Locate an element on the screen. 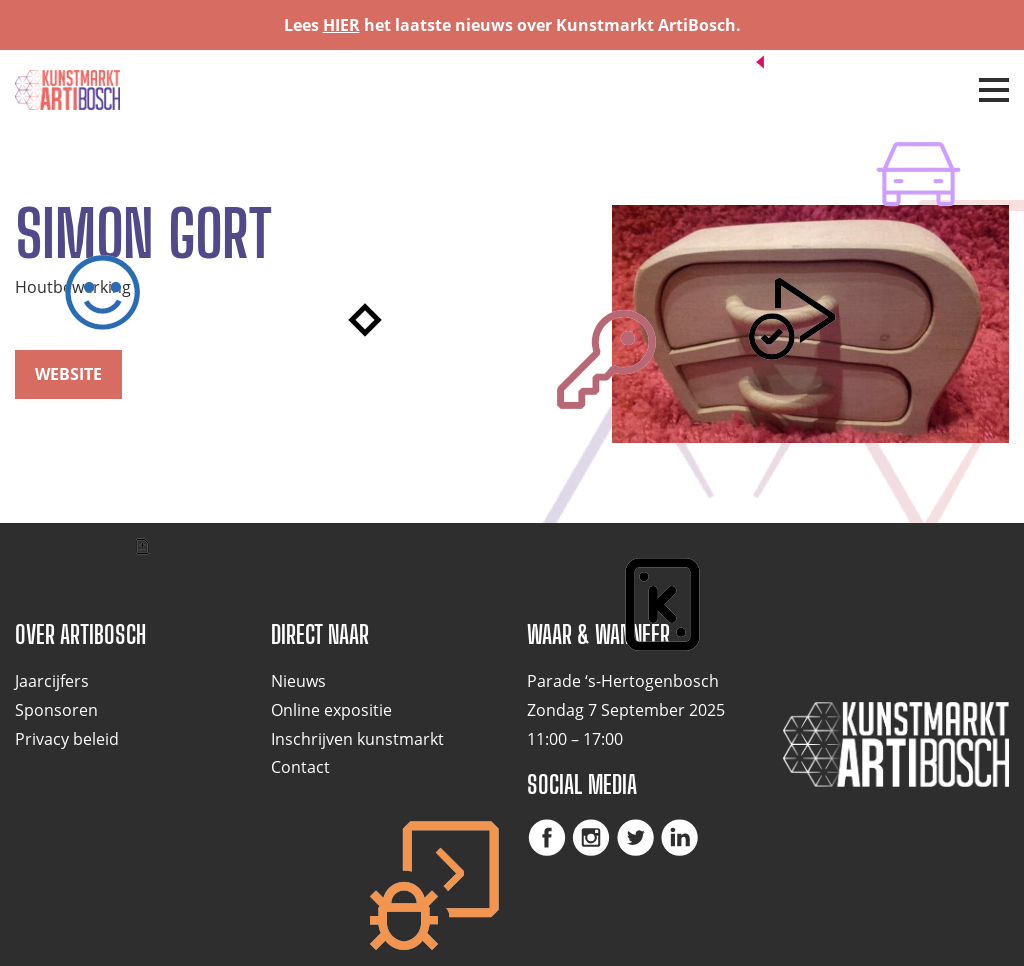  go back to the previous screen is located at coordinates (760, 62).